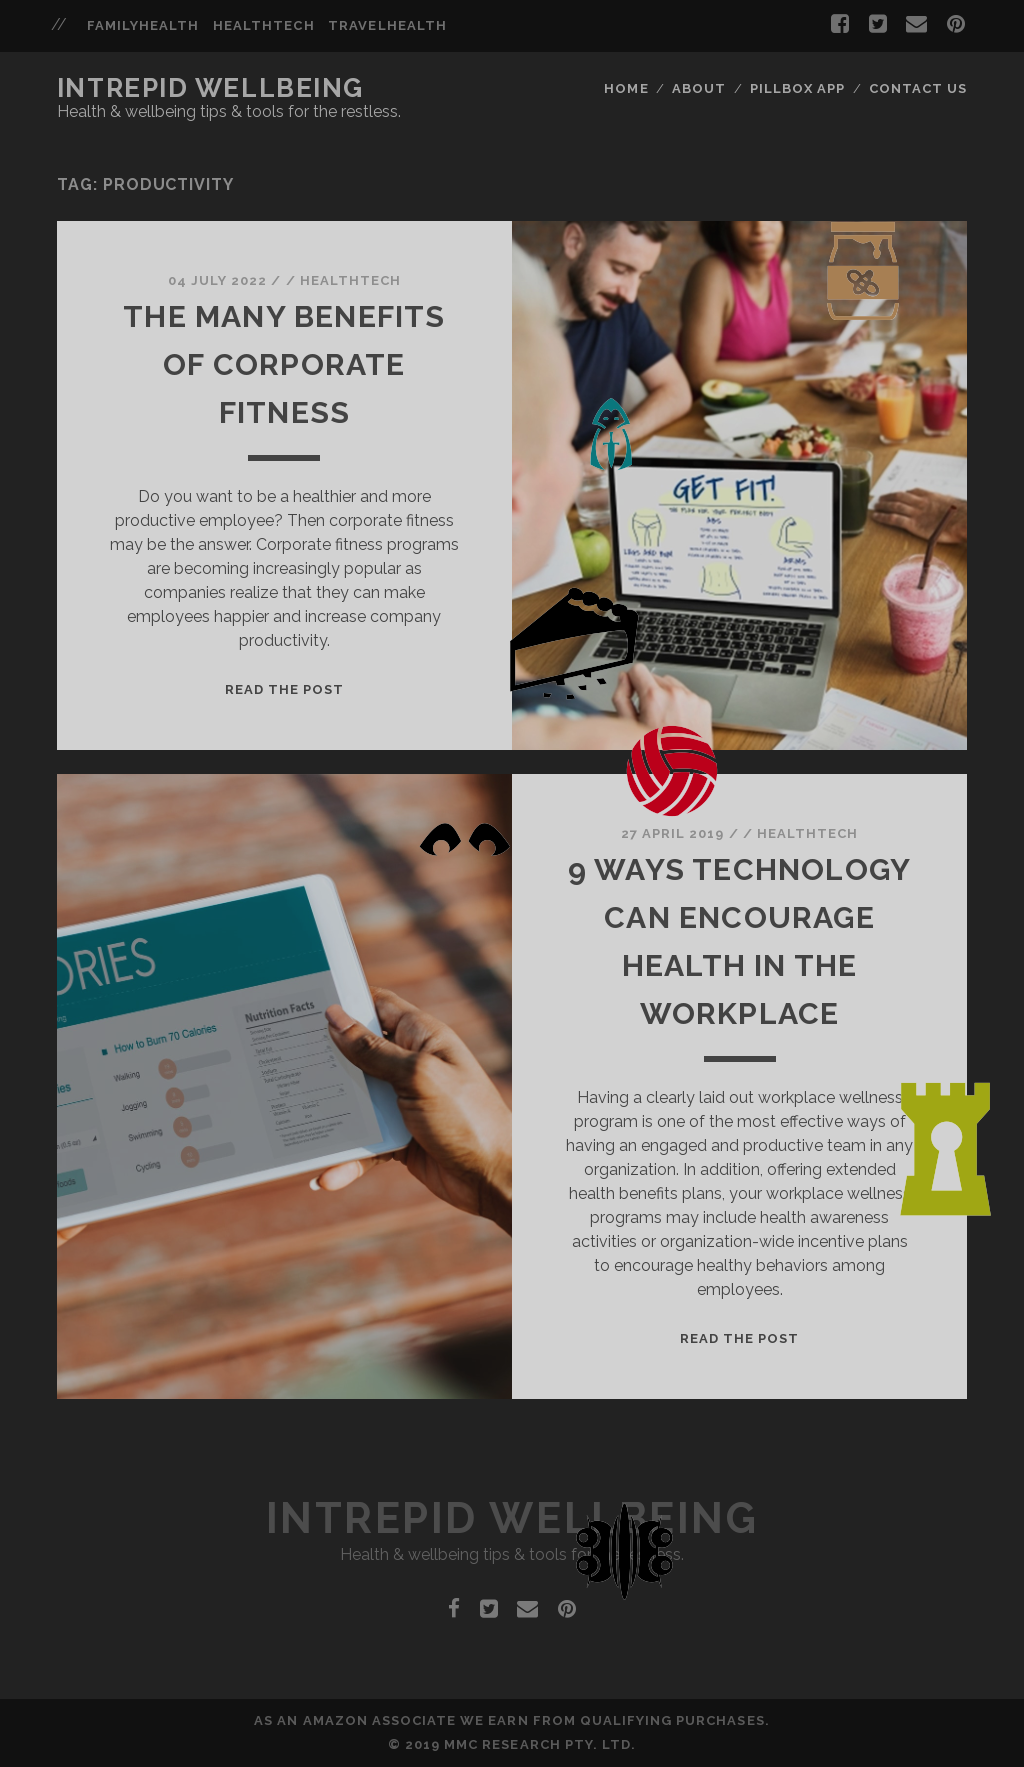 This screenshot has height=1767, width=1024. What do you see at coordinates (574, 636) in the screenshot?
I see `view a portion of data in a chart` at bounding box center [574, 636].